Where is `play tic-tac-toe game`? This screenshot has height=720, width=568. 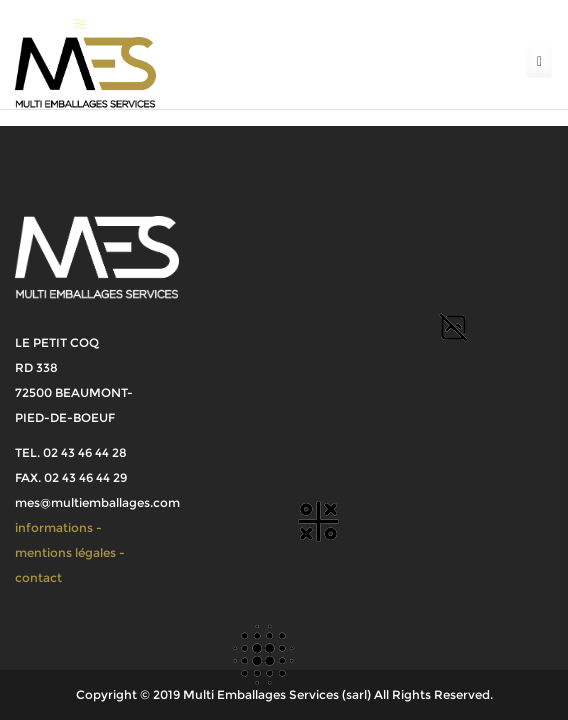 play tic-tac-toe game is located at coordinates (318, 521).